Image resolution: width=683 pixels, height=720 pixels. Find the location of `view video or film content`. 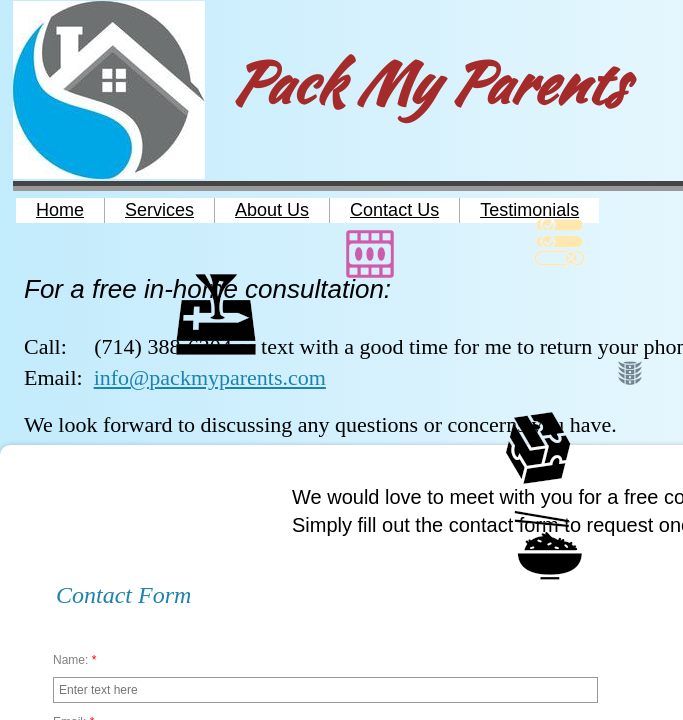

view video or film content is located at coordinates (370, 254).